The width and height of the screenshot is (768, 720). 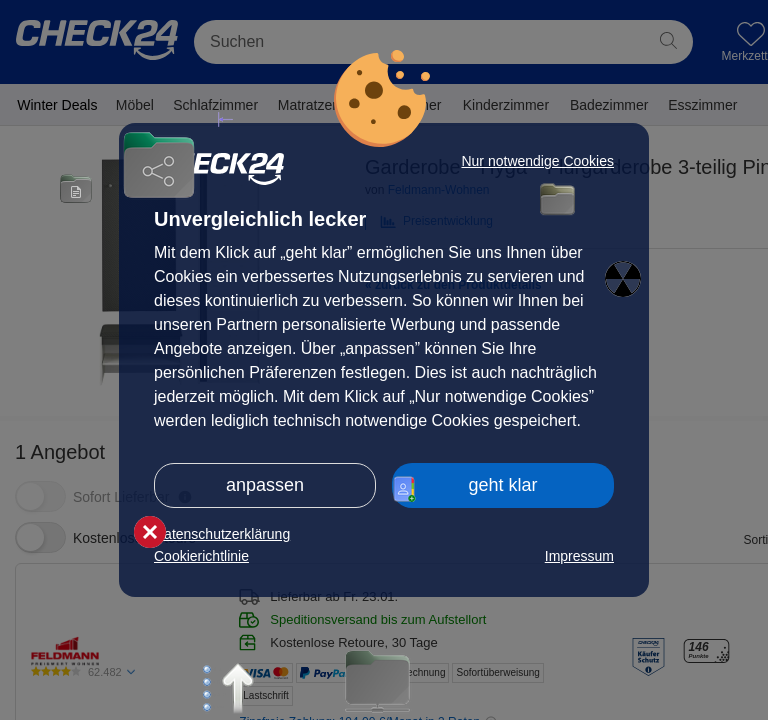 I want to click on close or exit the application, so click(x=150, y=532).